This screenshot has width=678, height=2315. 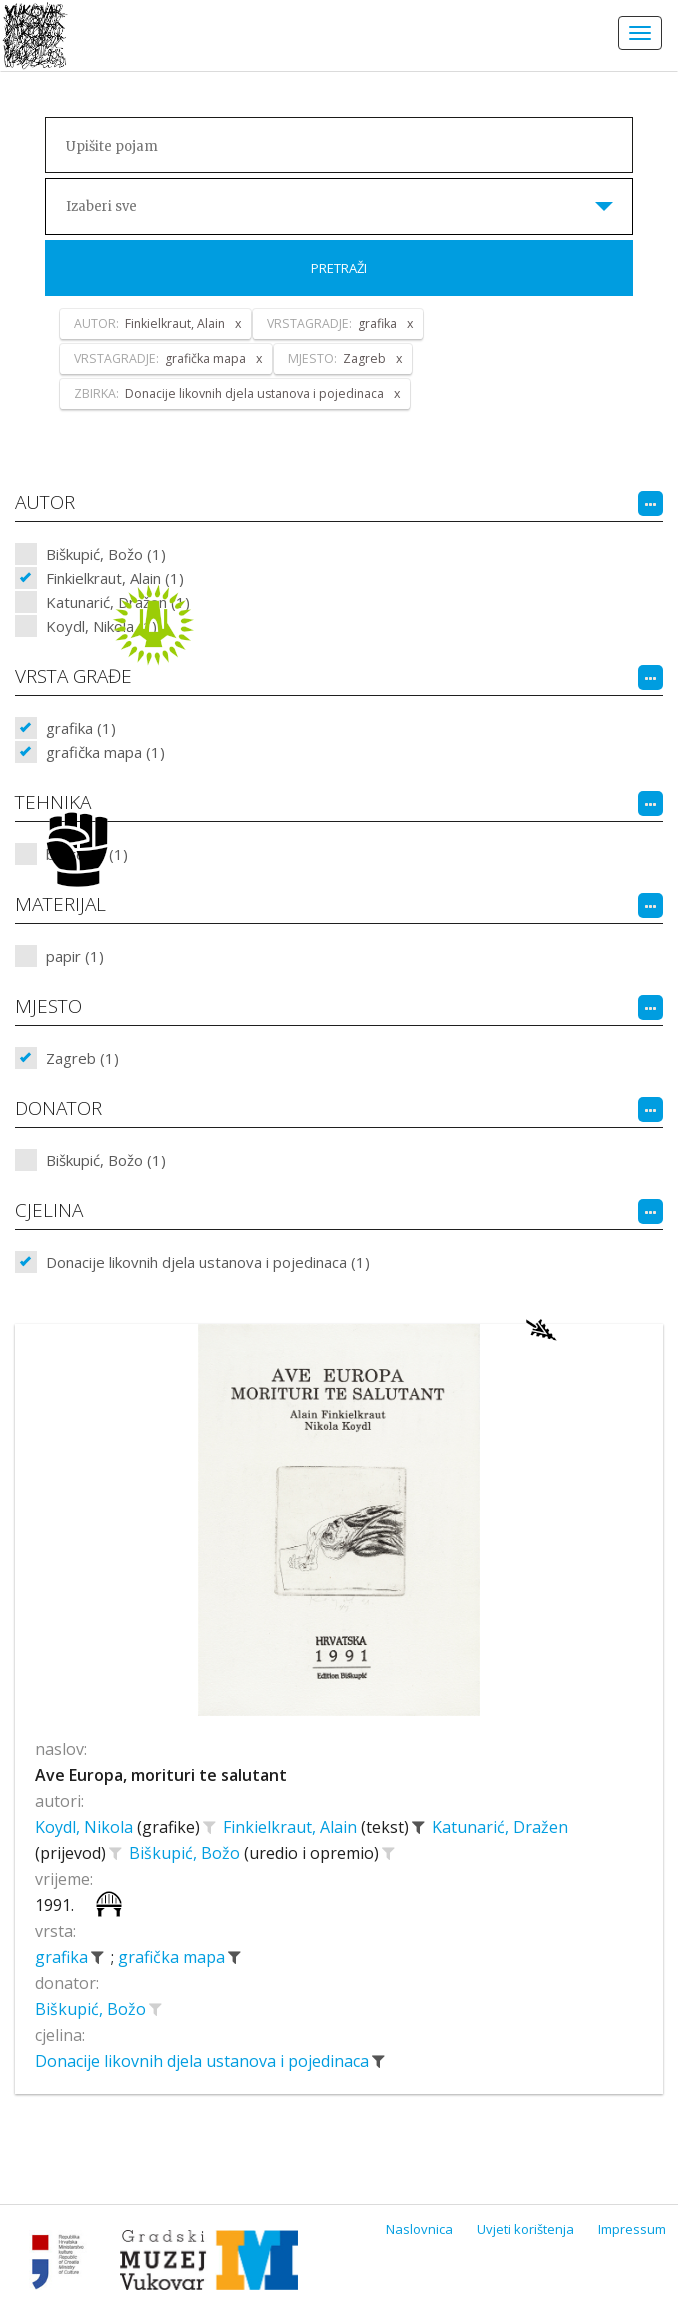 I want to click on navigate to bridges or infrastructure on a map, so click(x=109, y=1904).